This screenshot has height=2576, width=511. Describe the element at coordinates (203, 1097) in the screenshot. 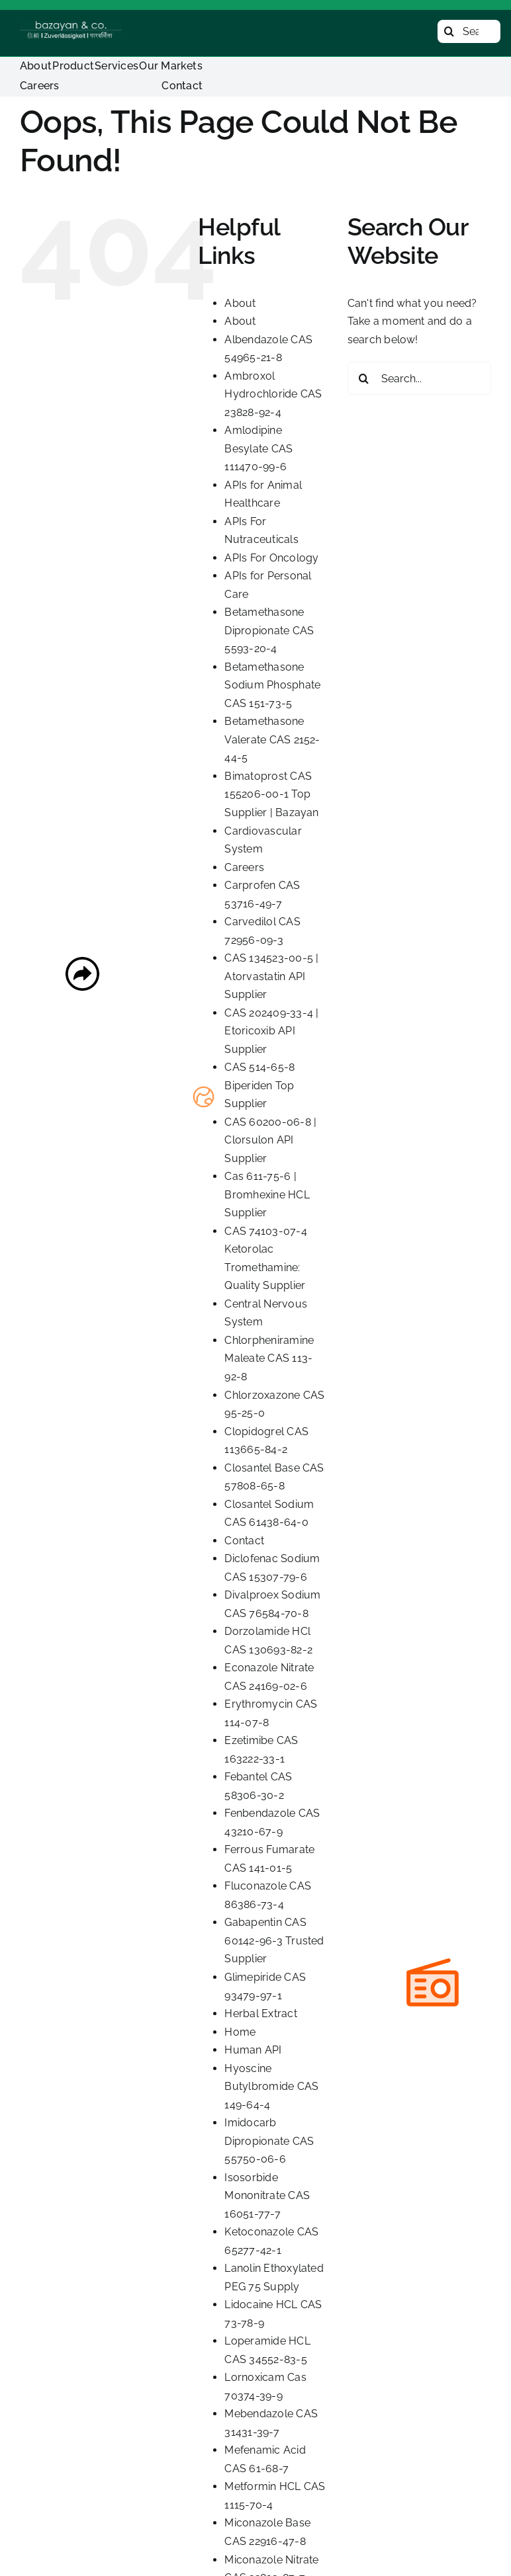

I see `switch to eastern hemisphere region` at that location.